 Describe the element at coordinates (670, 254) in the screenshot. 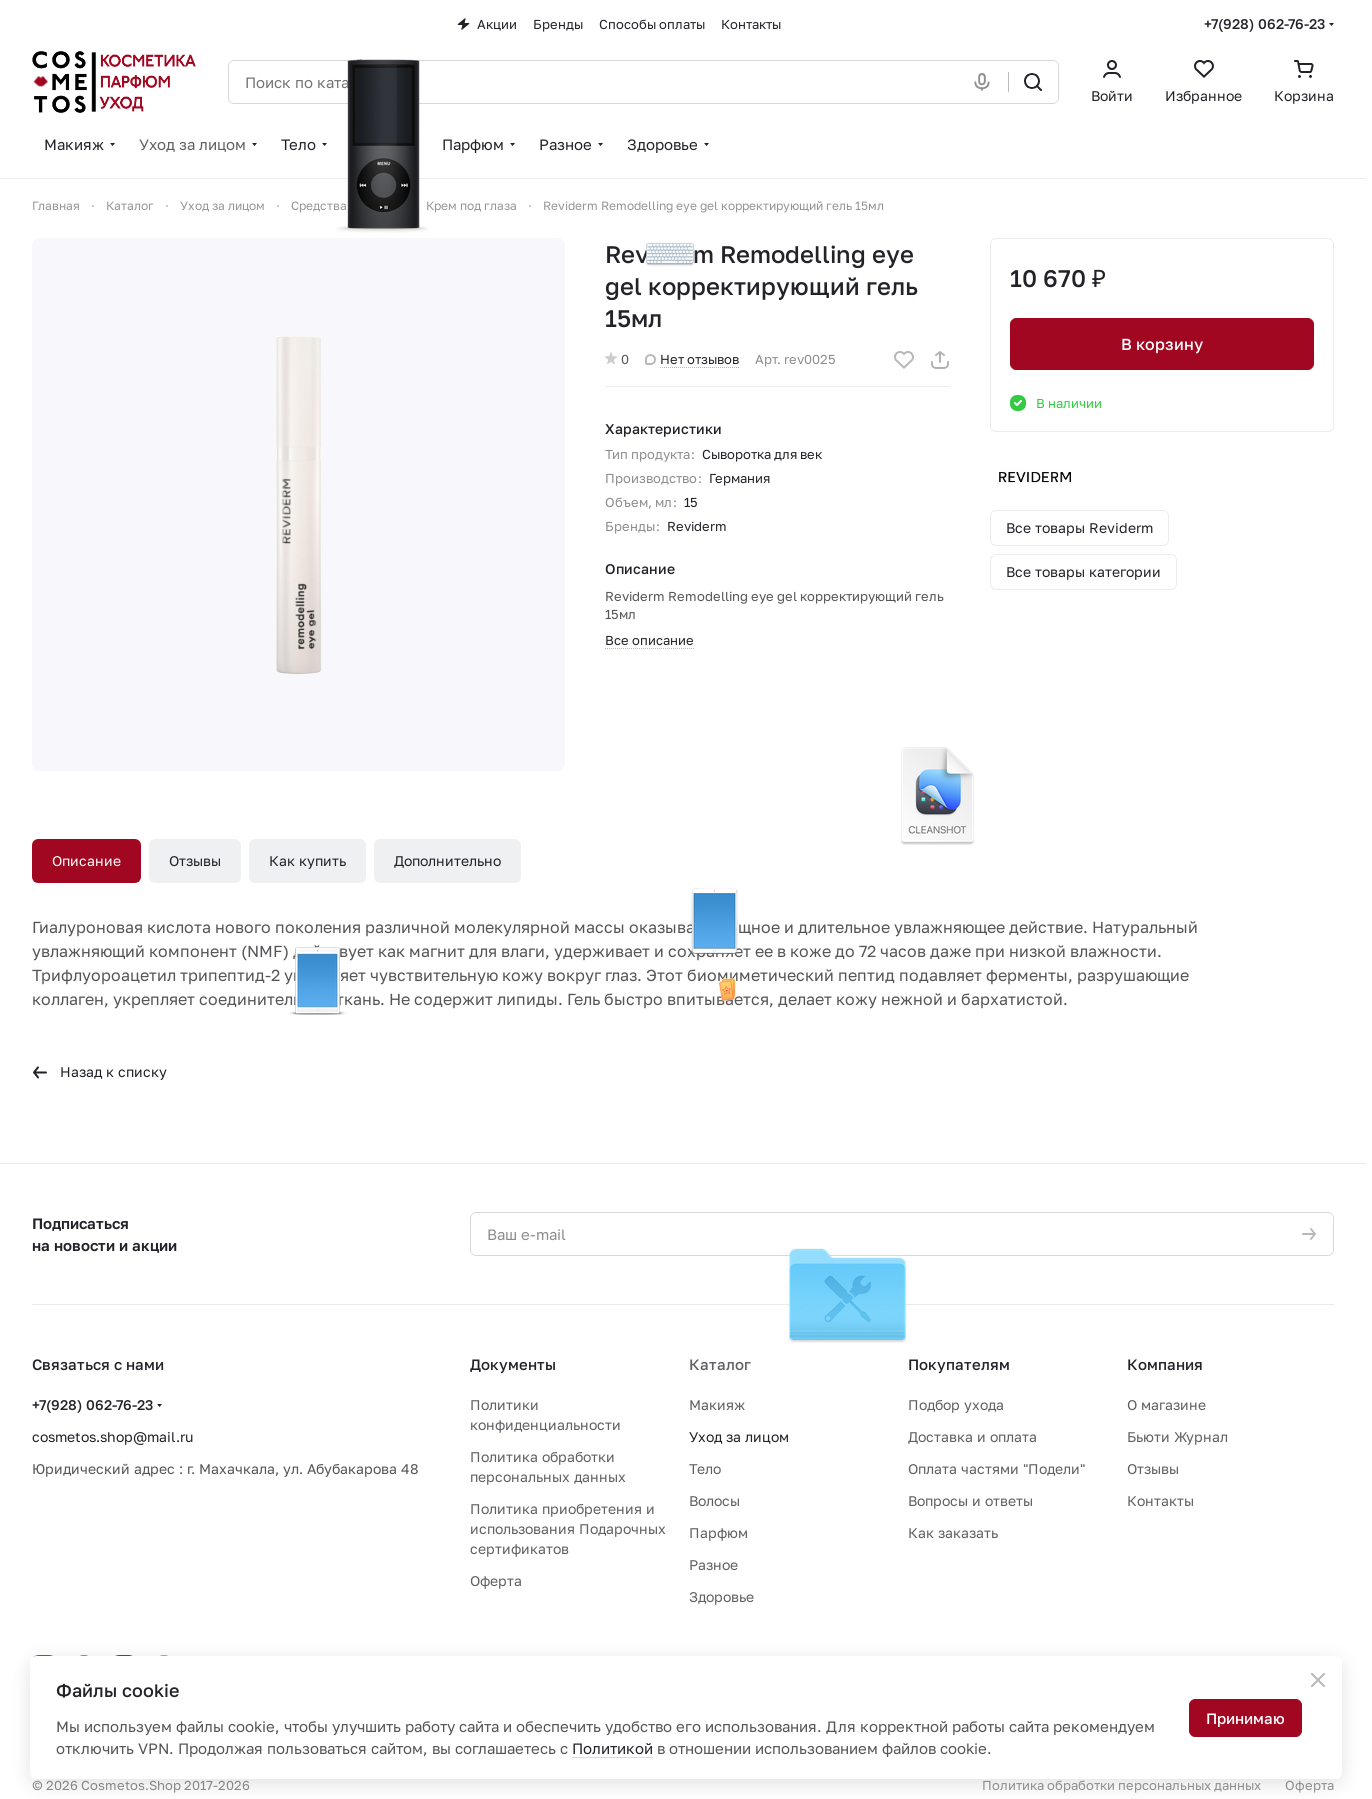

I see `bluetooth keyboard connected` at that location.